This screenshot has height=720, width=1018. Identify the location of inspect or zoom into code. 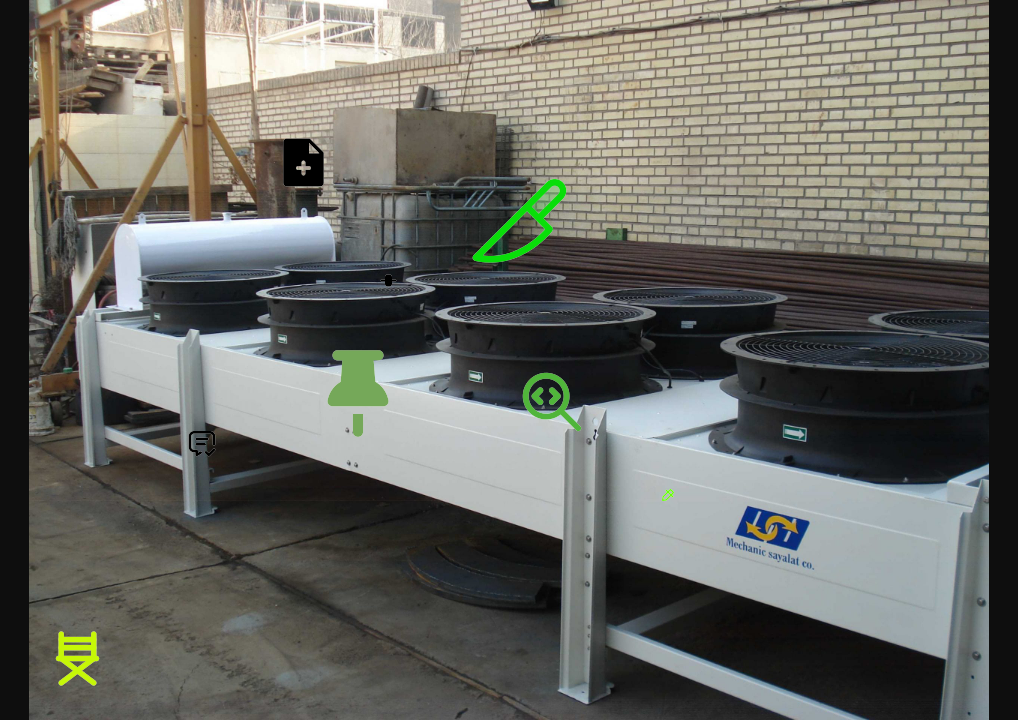
(552, 402).